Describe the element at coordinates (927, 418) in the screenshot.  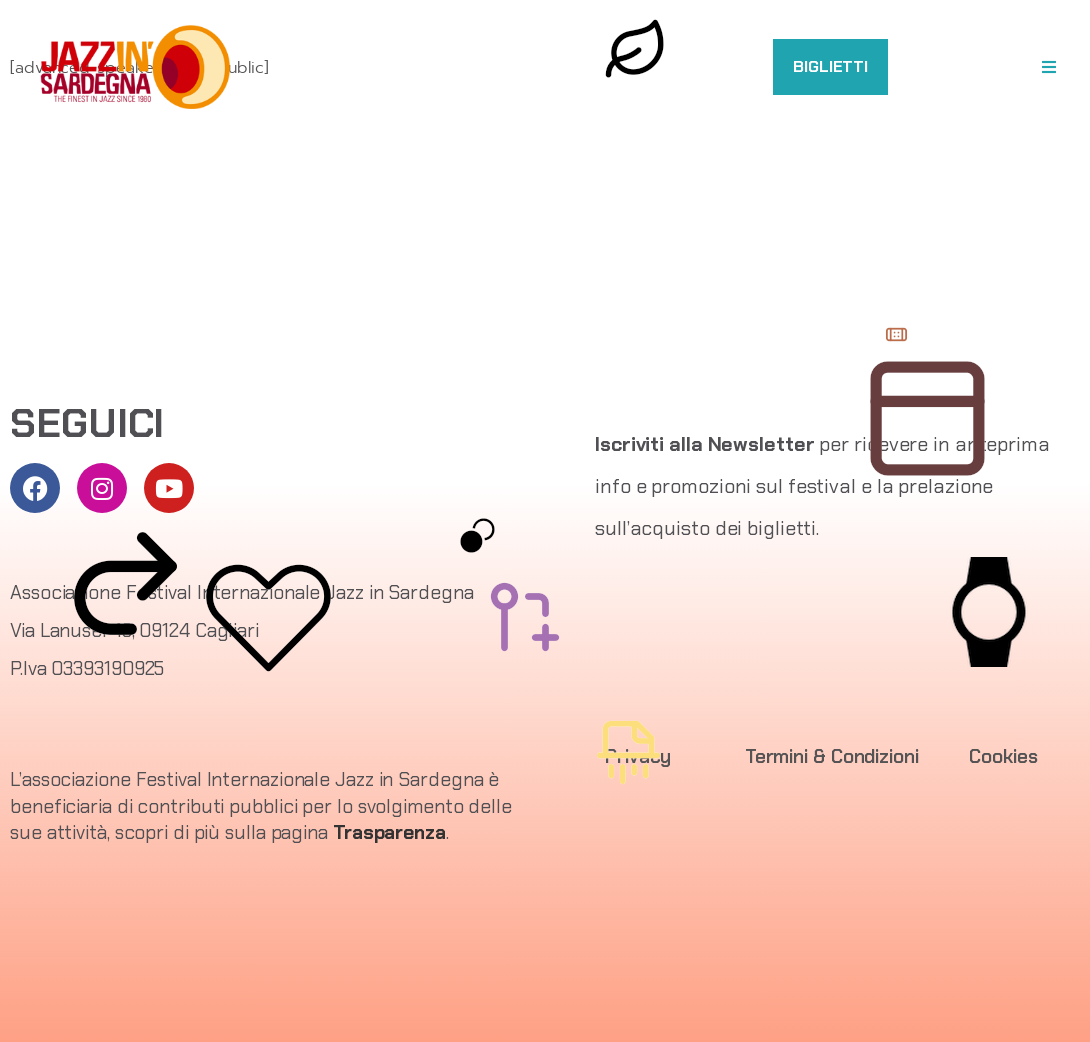
I see `toggle top panel visibility` at that location.